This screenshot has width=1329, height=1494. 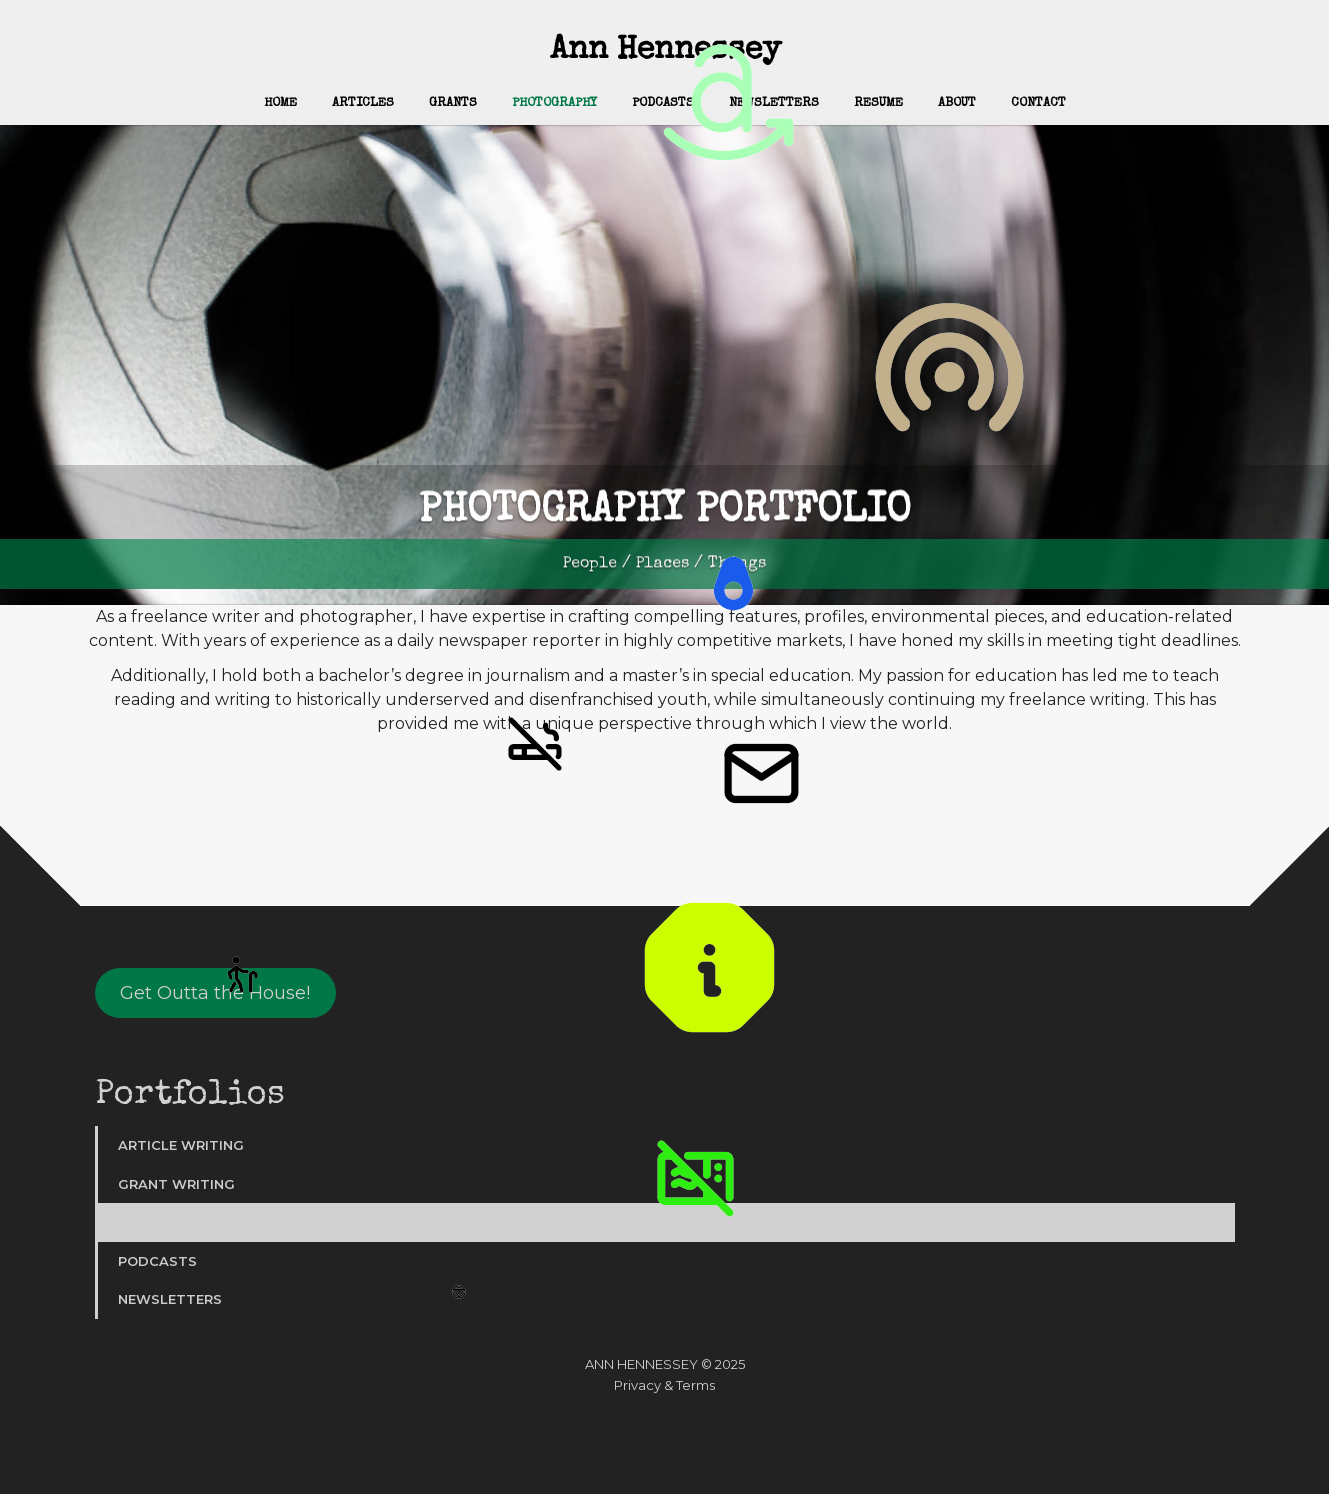 I want to click on indicates vegetarian or vegan food options, so click(x=733, y=583).